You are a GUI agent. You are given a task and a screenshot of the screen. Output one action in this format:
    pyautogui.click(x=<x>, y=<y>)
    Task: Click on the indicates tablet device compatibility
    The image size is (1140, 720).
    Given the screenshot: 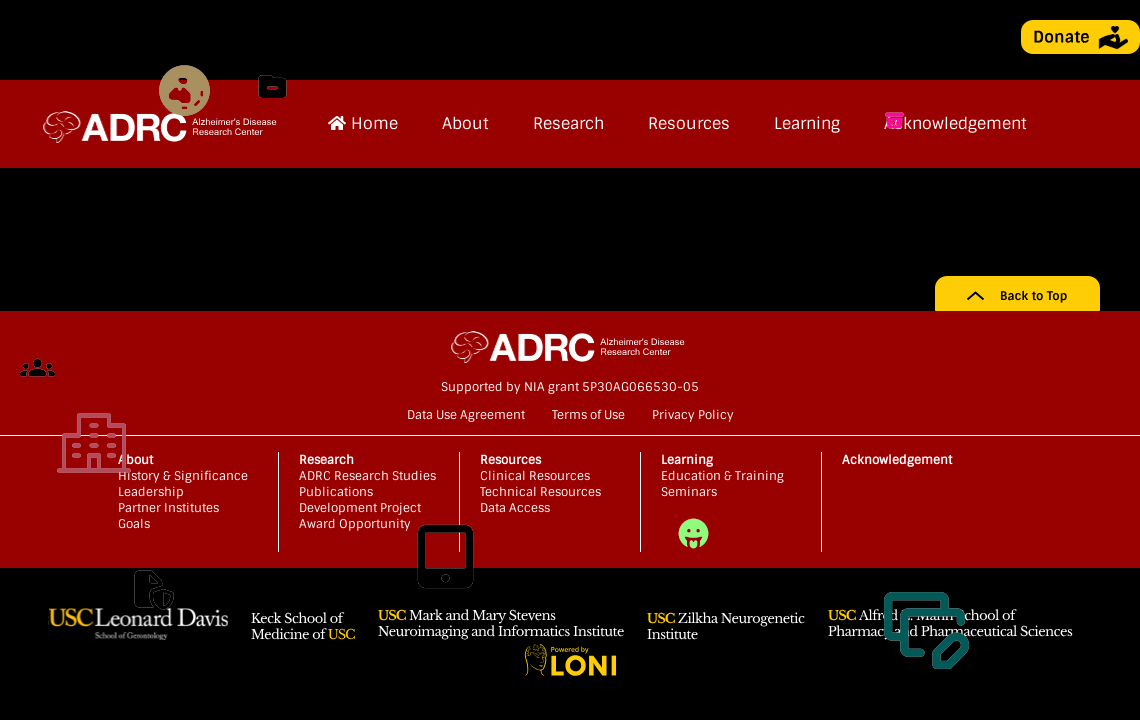 What is the action you would take?
    pyautogui.click(x=445, y=556)
    